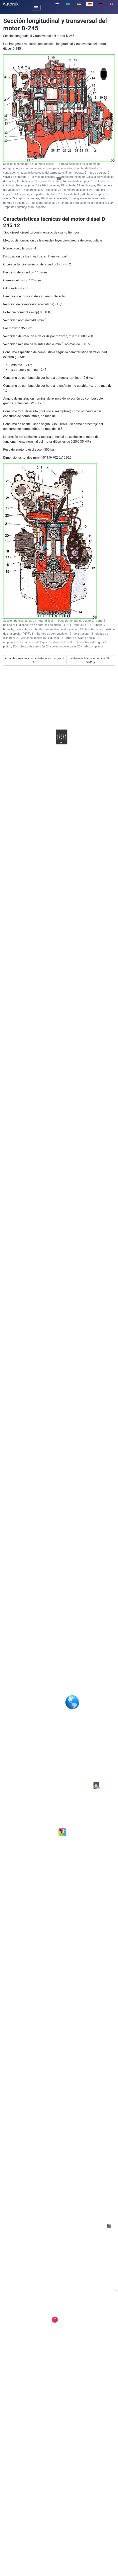 The width and height of the screenshot is (118, 2576). What do you see at coordinates (62, 1832) in the screenshot?
I see `open ColorSync Utility to manage color profiles` at bounding box center [62, 1832].